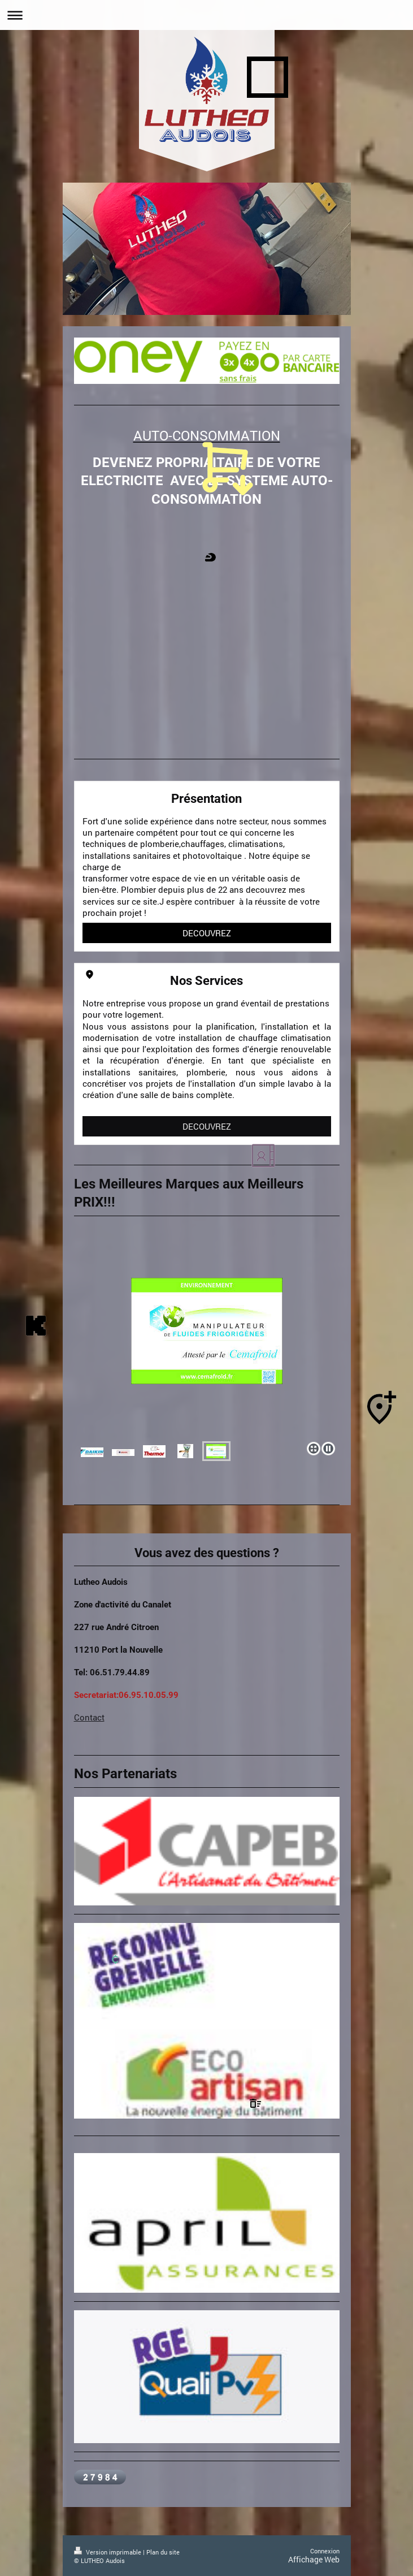 The width and height of the screenshot is (413, 2576). Describe the element at coordinates (255, 2103) in the screenshot. I see `bulk delete selected items` at that location.